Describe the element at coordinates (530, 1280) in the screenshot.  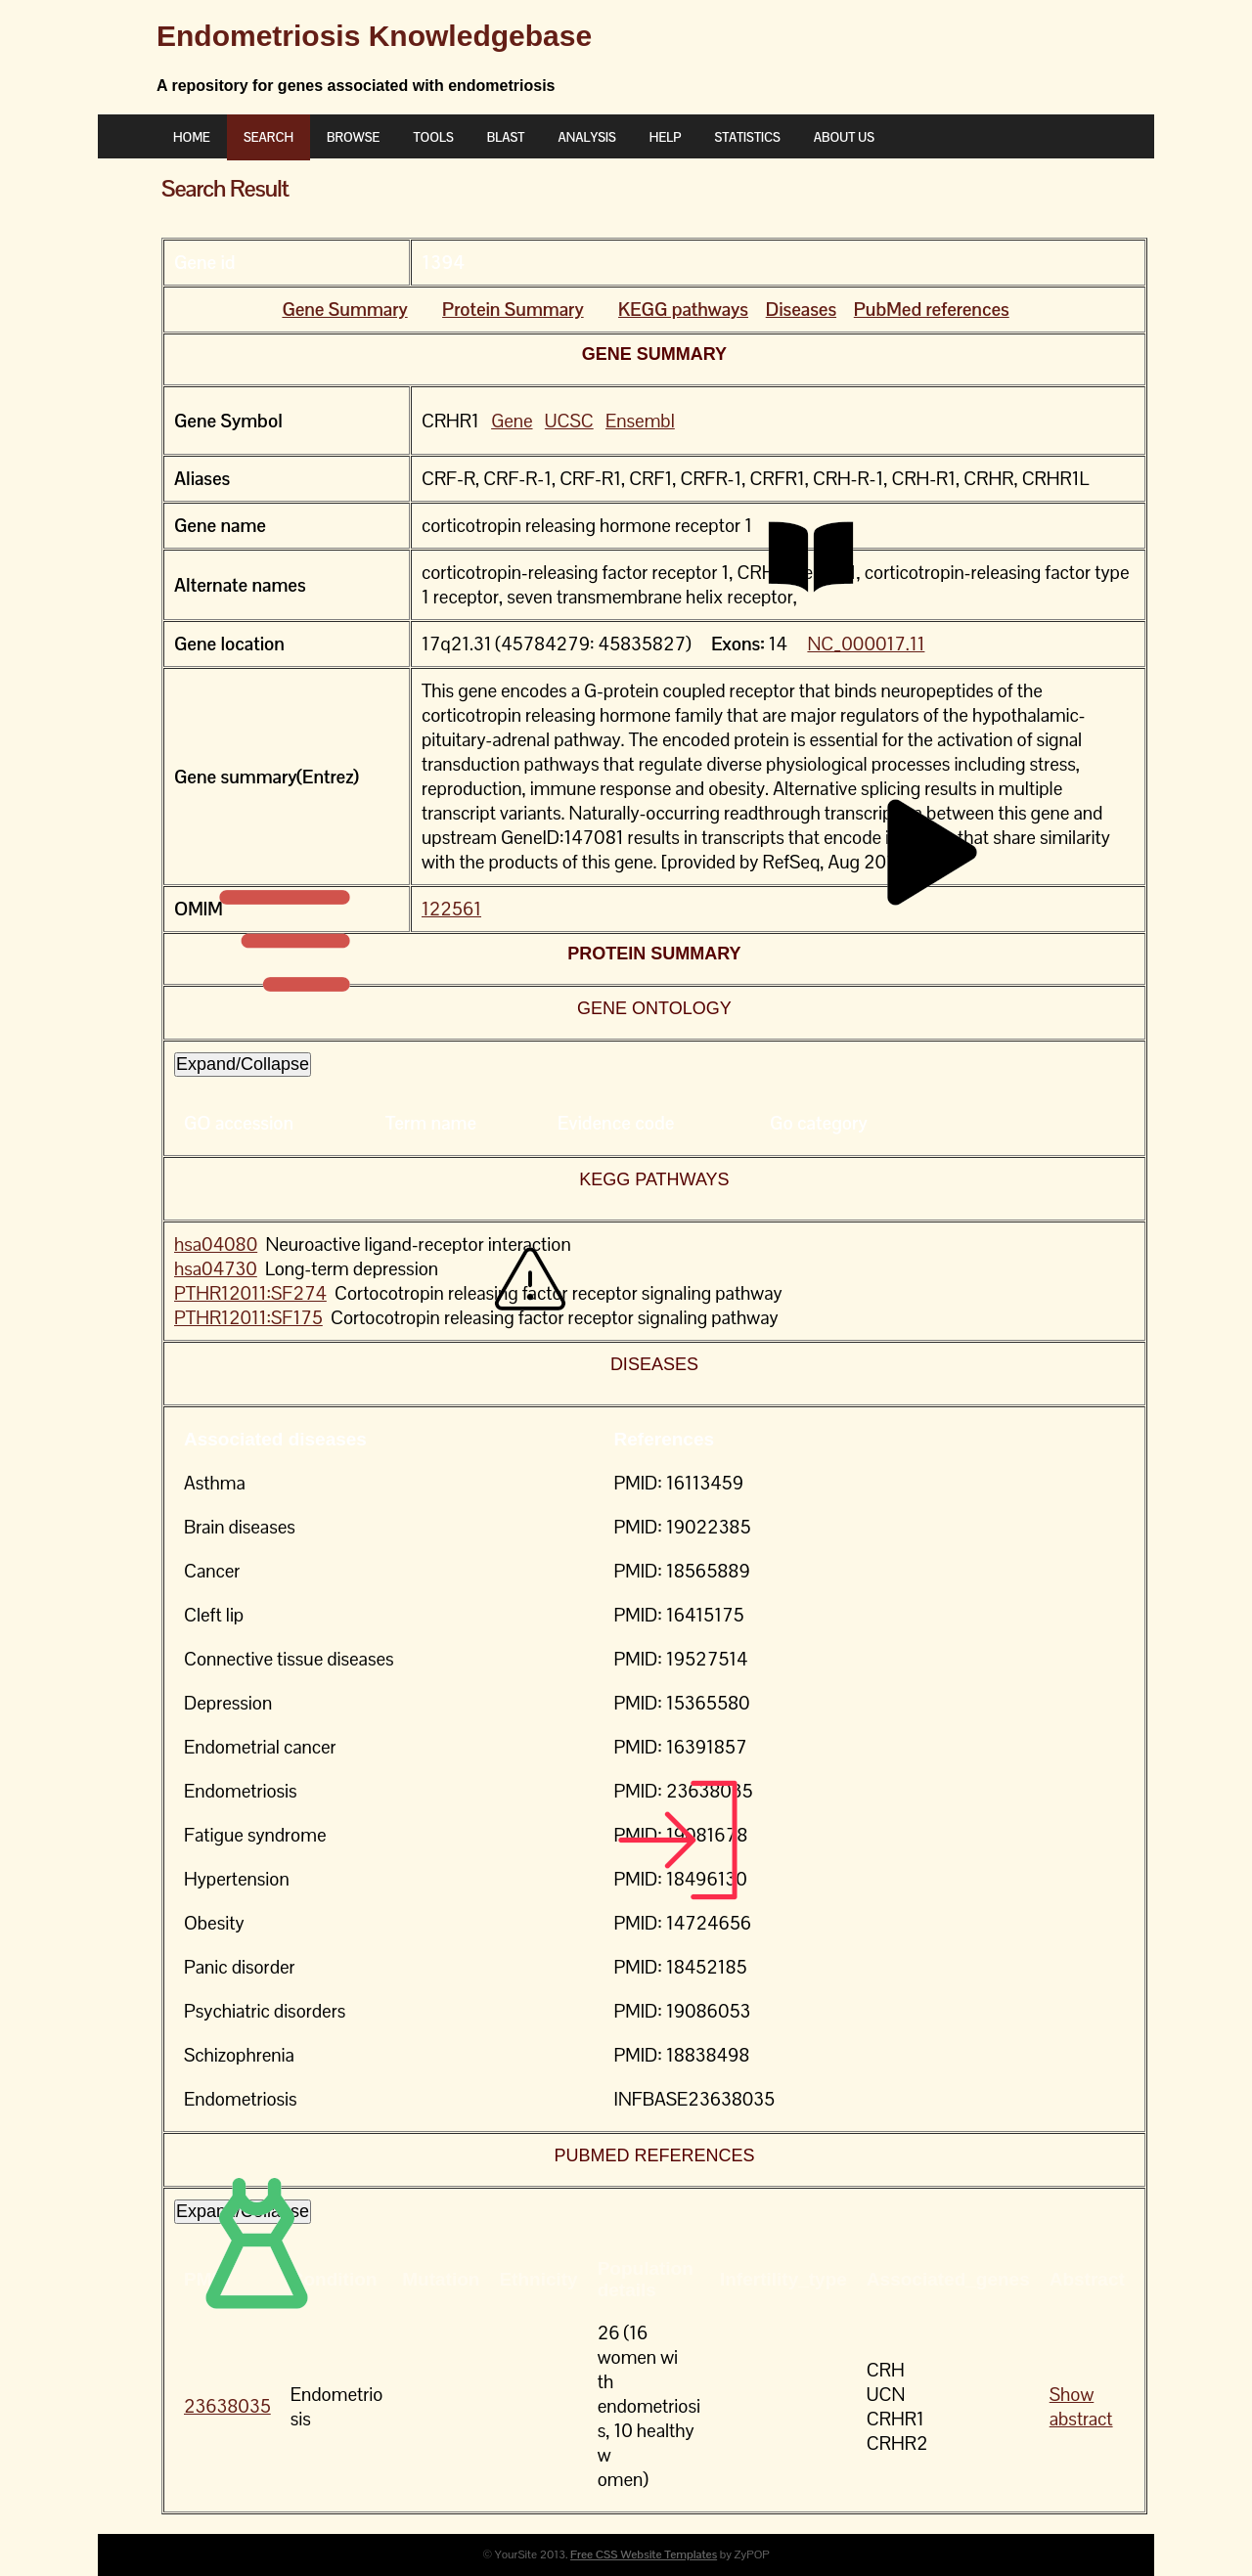
I see `indicates a warning or caution state` at that location.